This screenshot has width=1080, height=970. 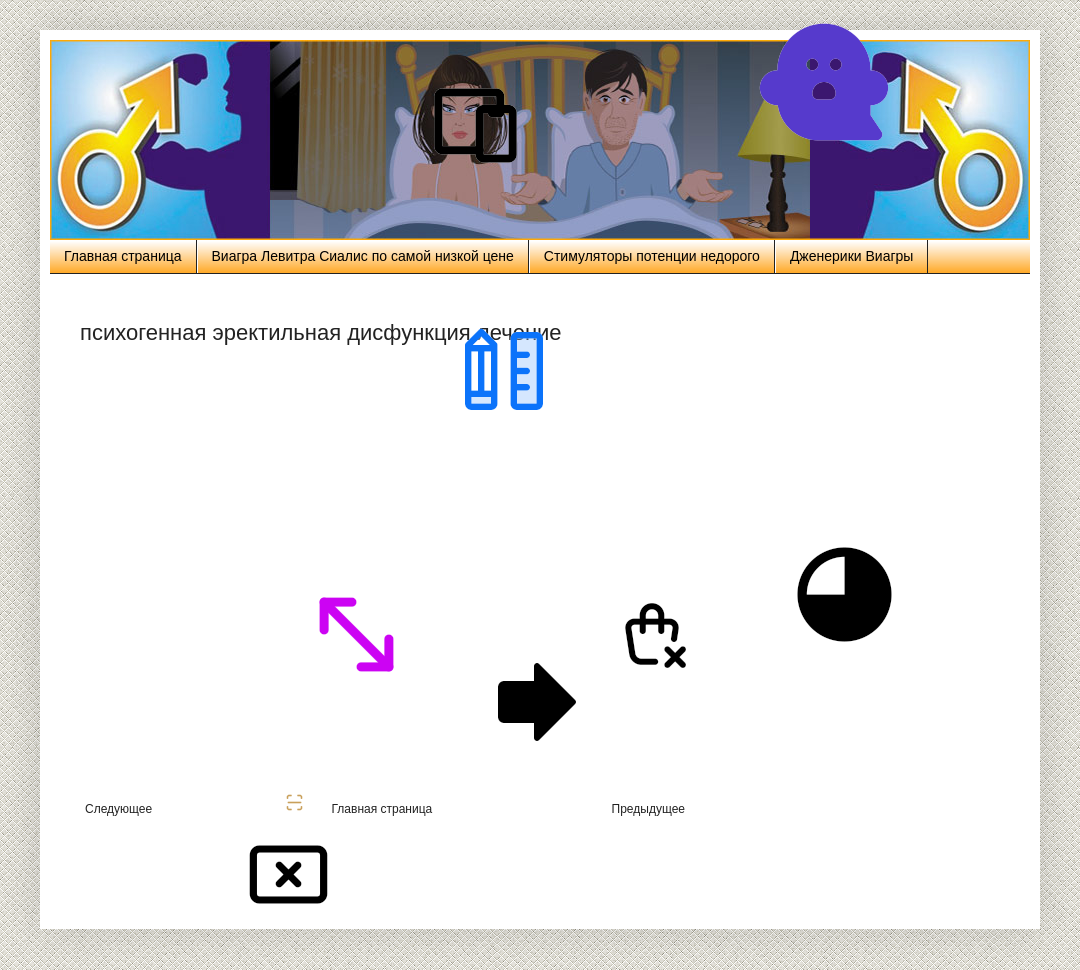 What do you see at coordinates (844, 594) in the screenshot?
I see `indicates 75% progress or completion` at bounding box center [844, 594].